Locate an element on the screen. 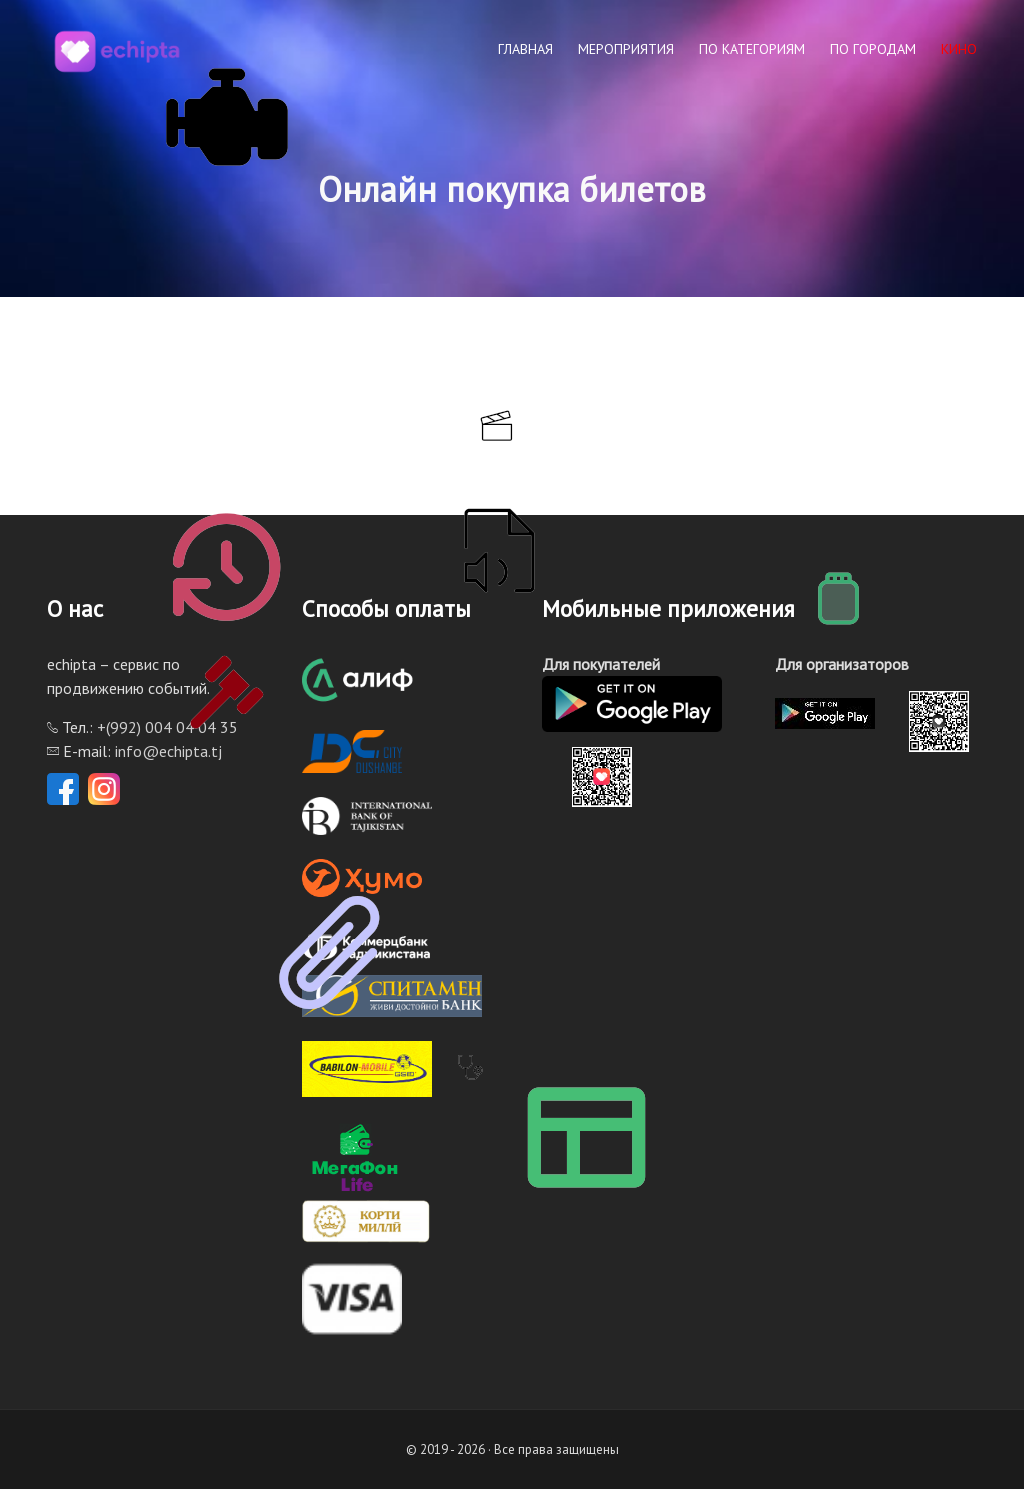  store or manage saved items is located at coordinates (838, 598).